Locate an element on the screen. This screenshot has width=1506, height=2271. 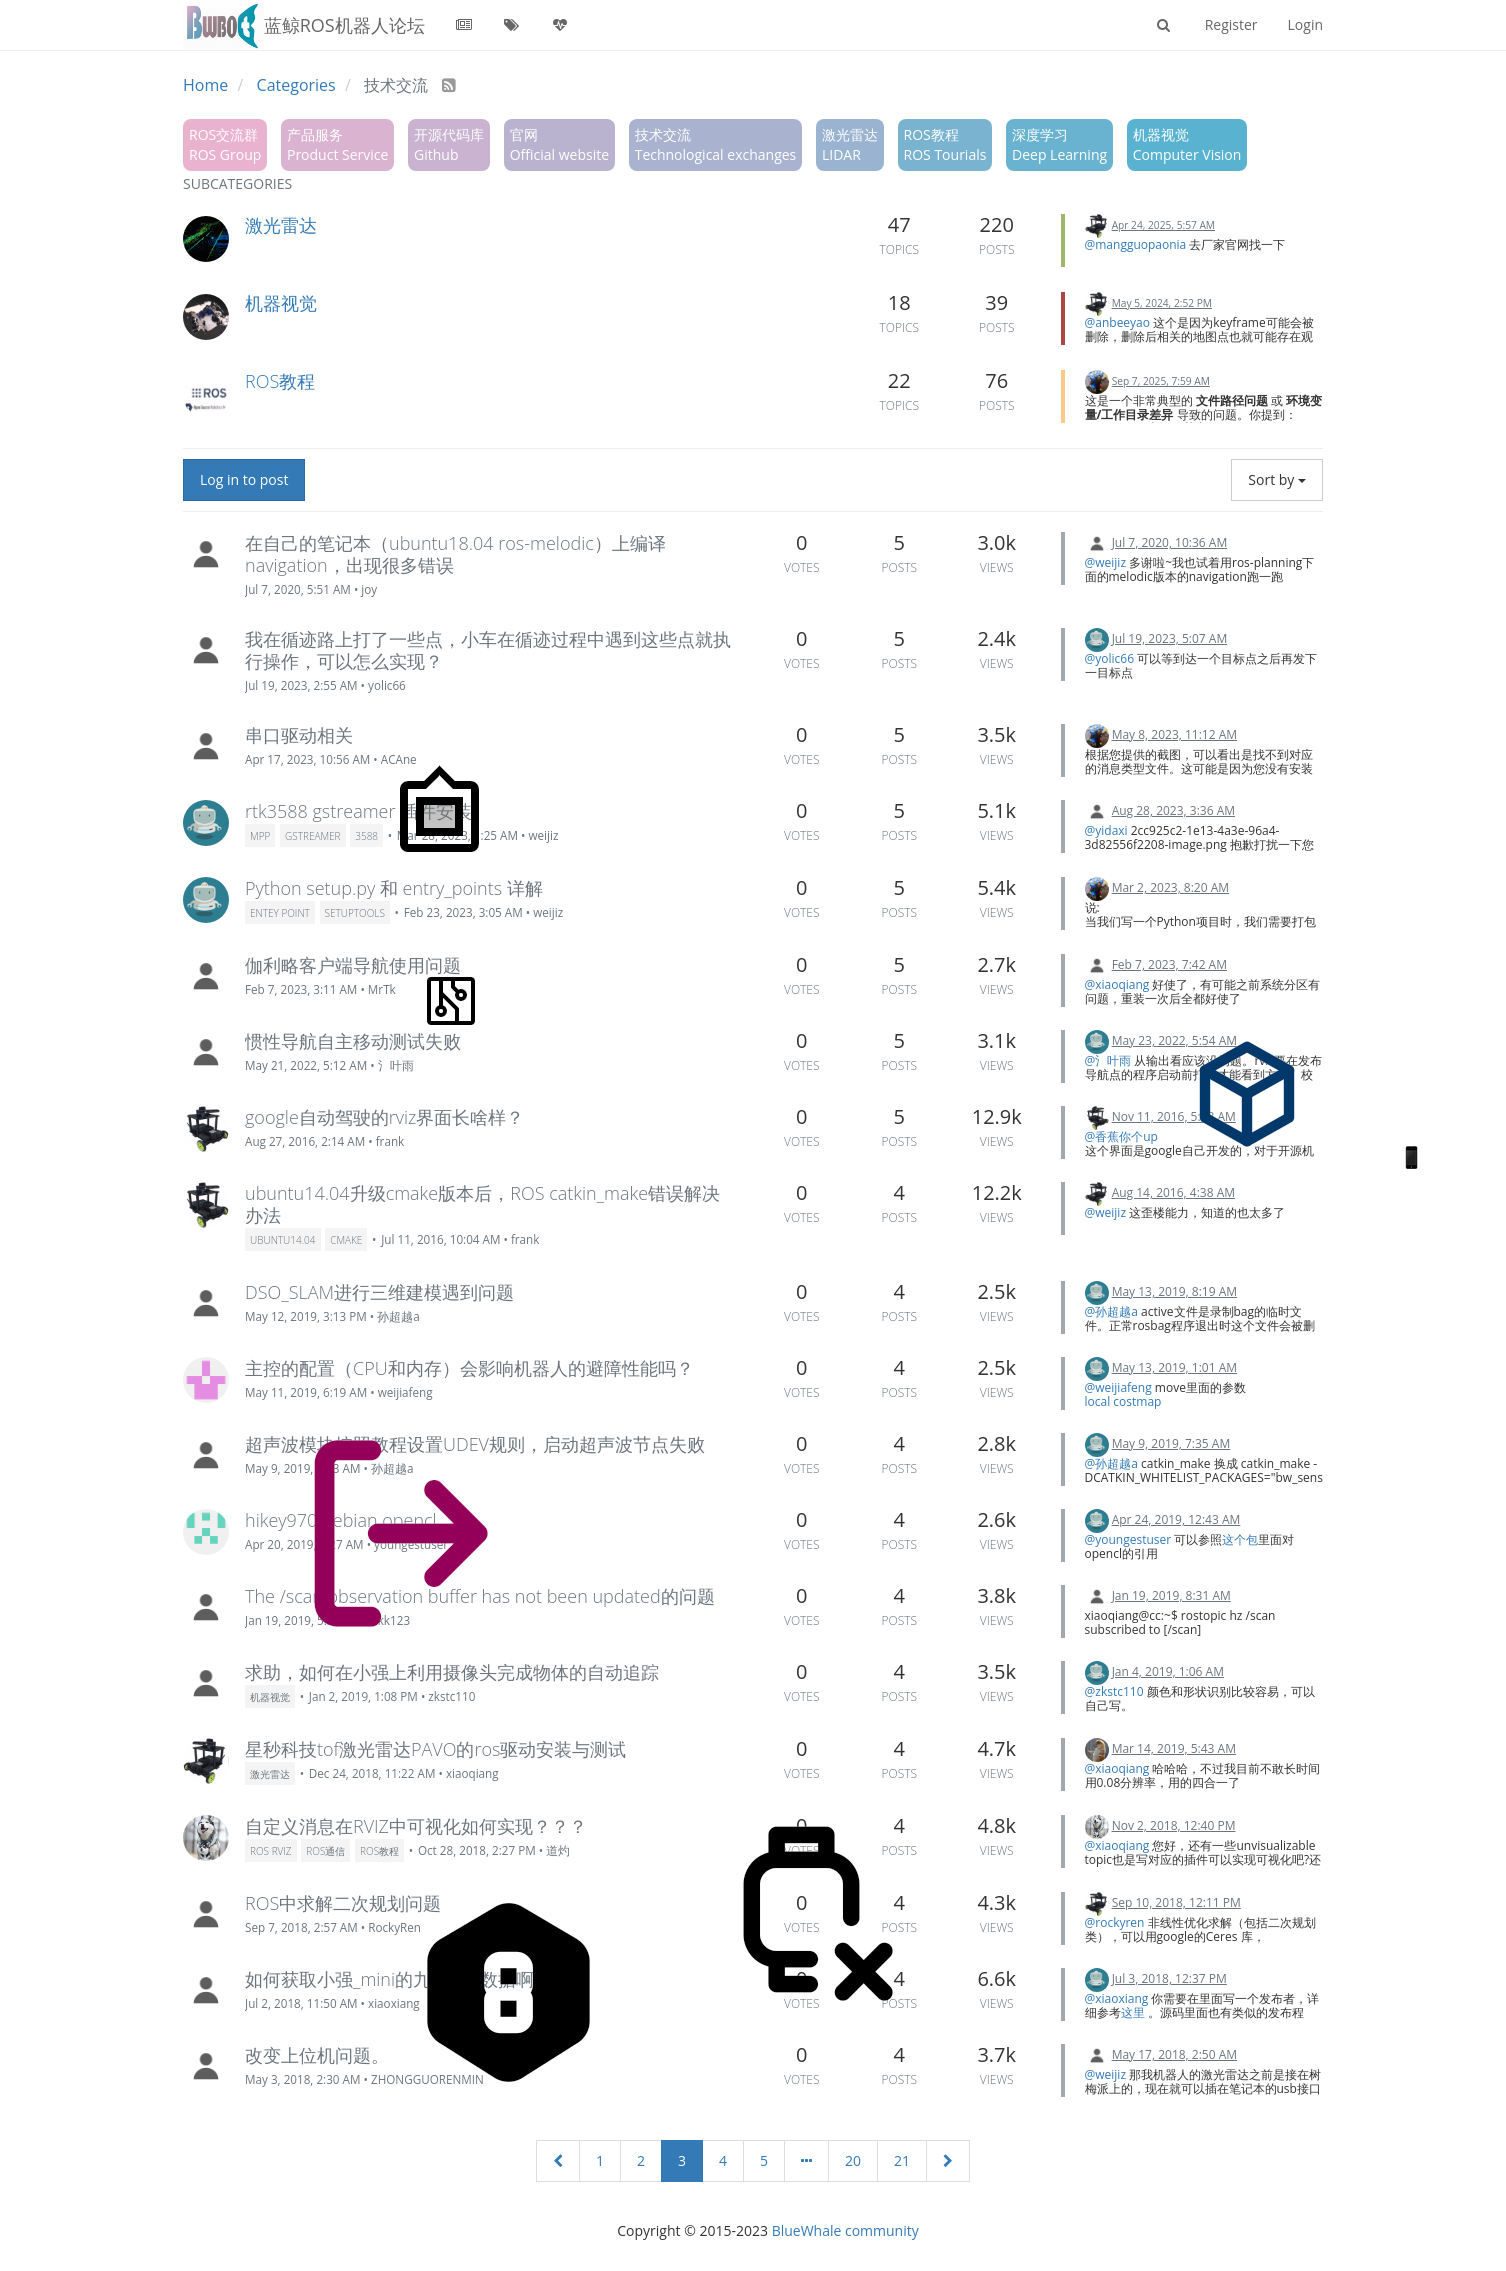
iPhone device icon is located at coordinates (1411, 1157).